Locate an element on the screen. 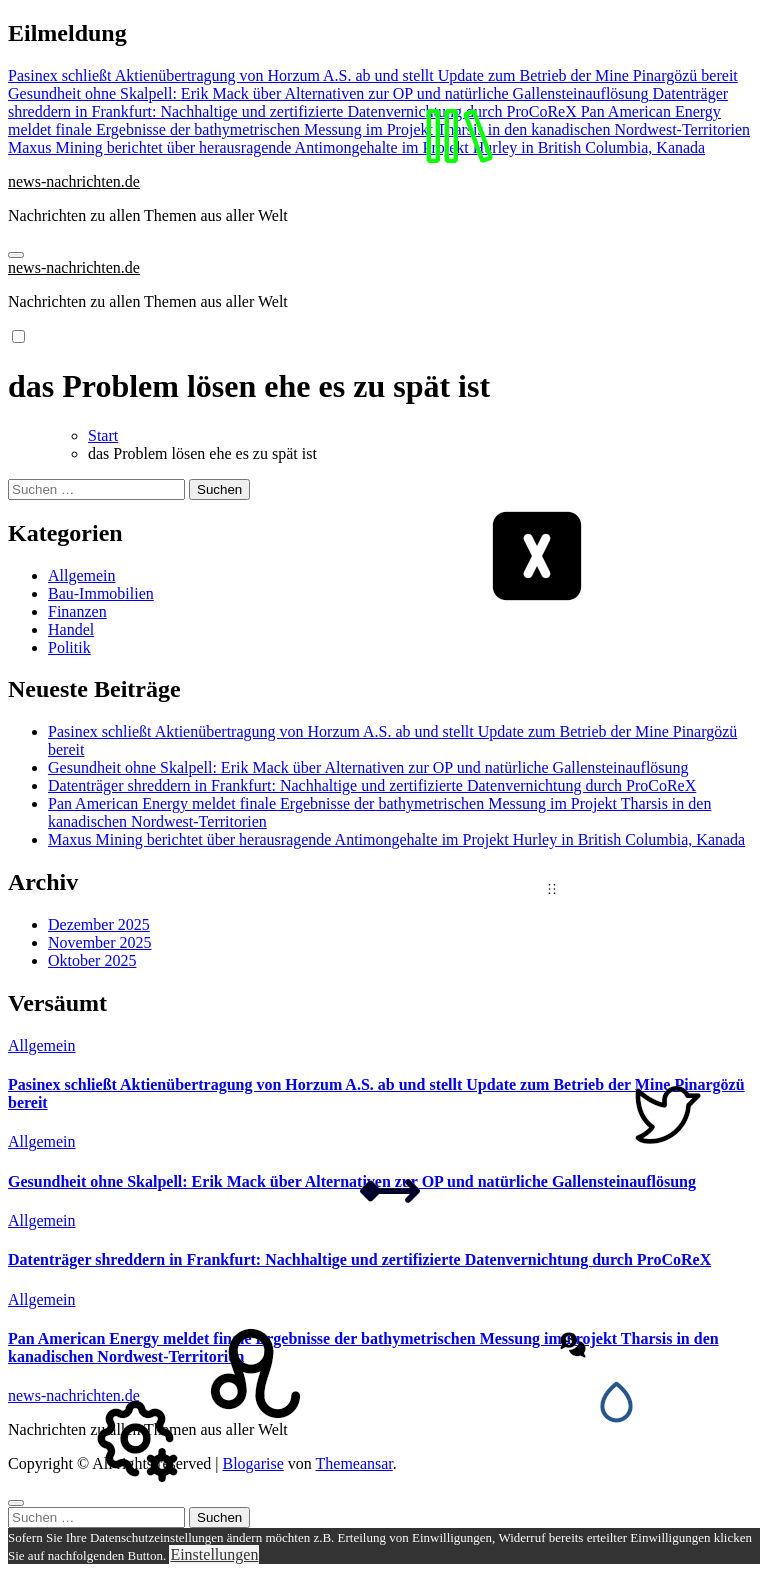 This screenshot has height=1572, width=768. indicates water or liquid-related settings is located at coordinates (616, 1403).